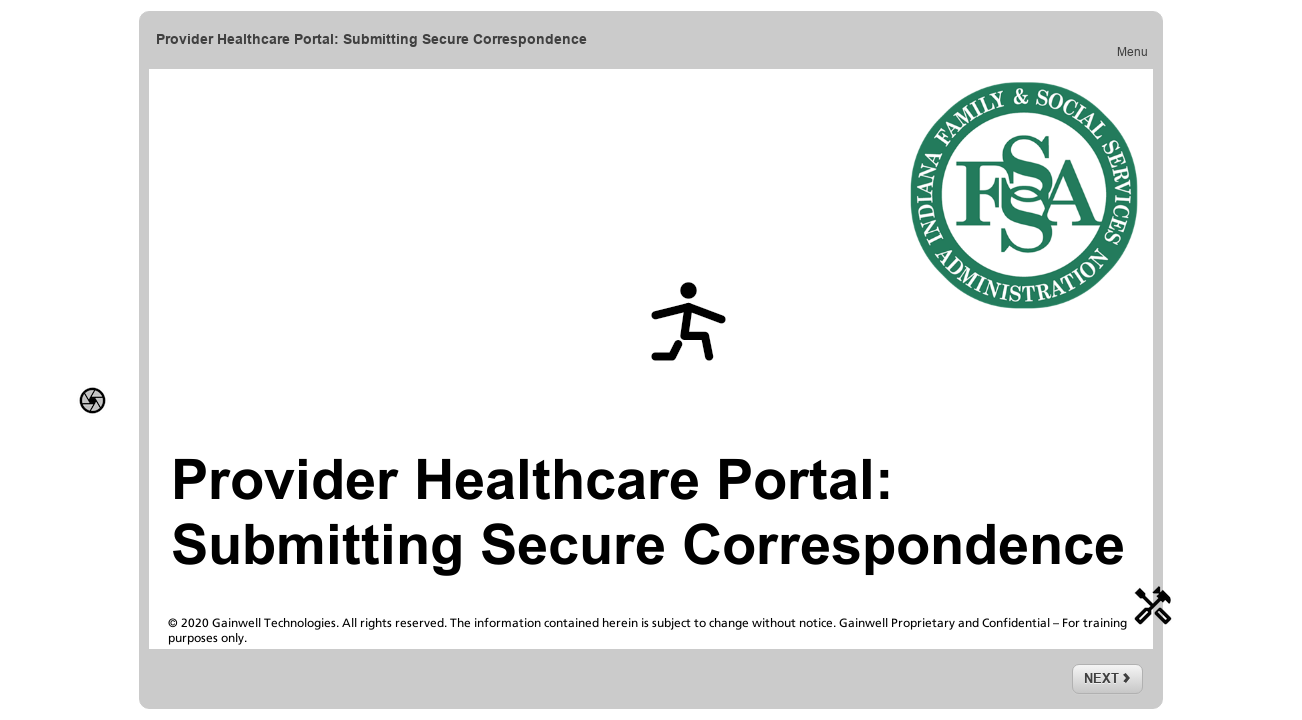 The width and height of the screenshot is (1302, 720). What do you see at coordinates (688, 323) in the screenshot?
I see `access yoga or stretching exercises` at bounding box center [688, 323].